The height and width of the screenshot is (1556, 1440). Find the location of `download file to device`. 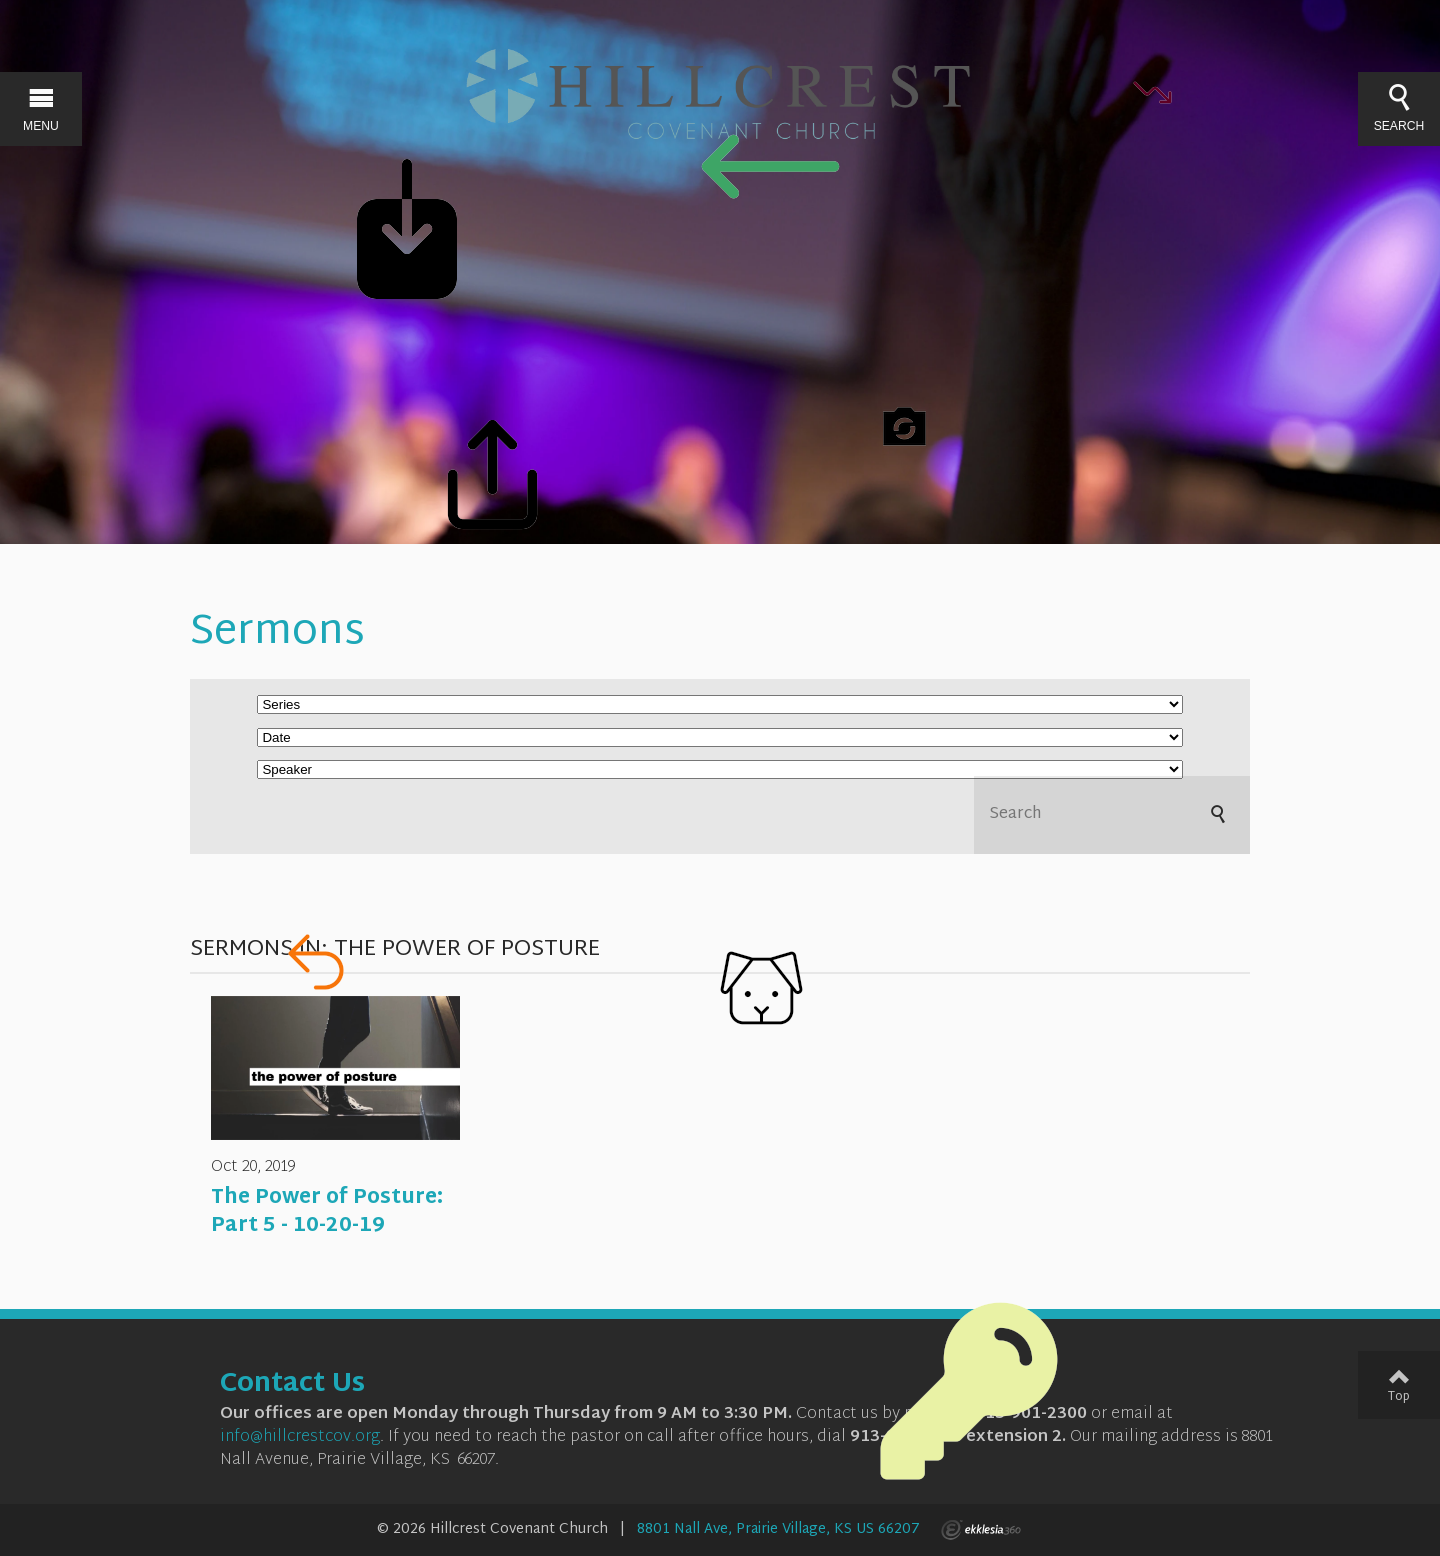

download file to device is located at coordinates (407, 229).